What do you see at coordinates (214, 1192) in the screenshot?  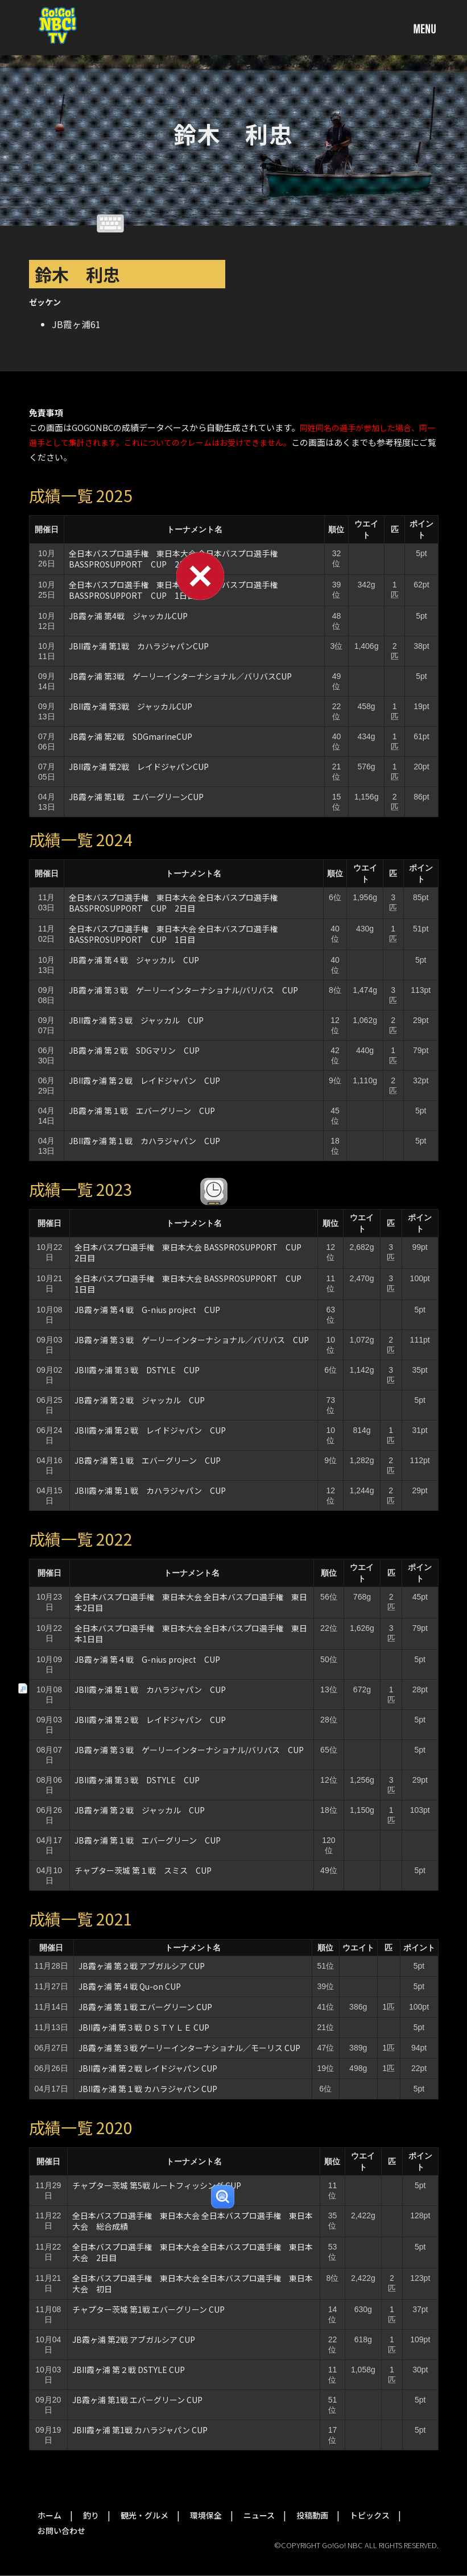 I see `access time machine backup settings` at bounding box center [214, 1192].